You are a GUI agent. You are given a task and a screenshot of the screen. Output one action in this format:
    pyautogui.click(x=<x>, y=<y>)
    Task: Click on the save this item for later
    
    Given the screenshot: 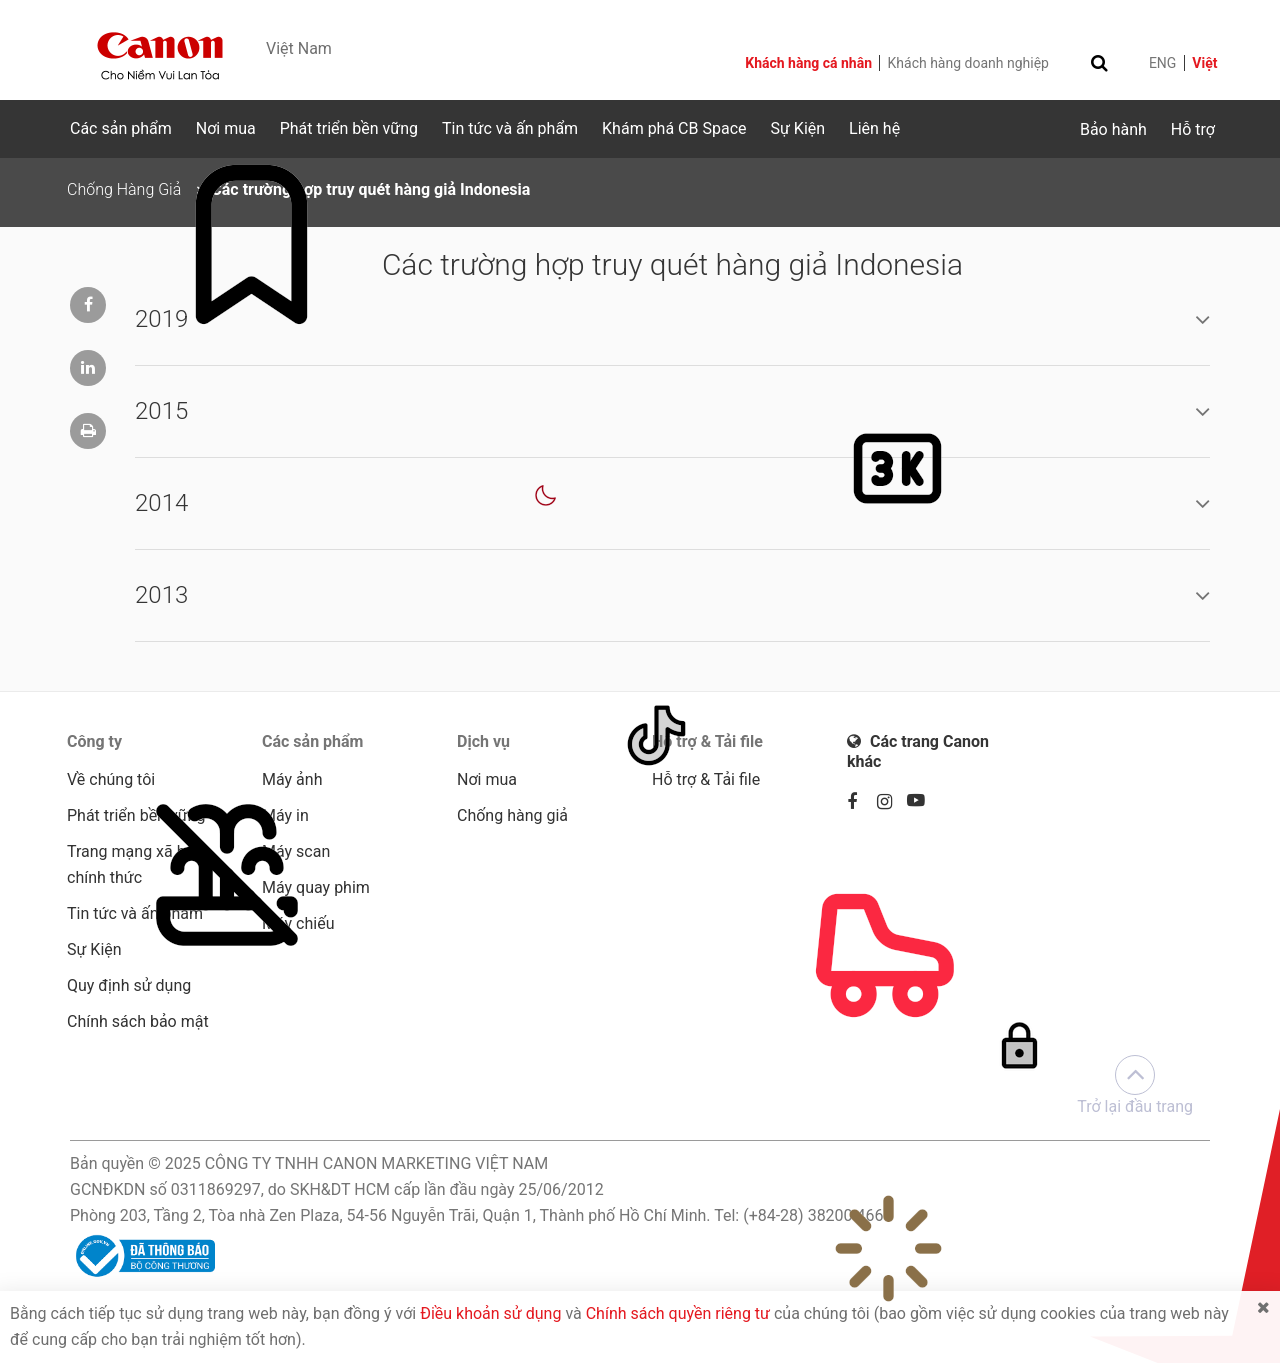 What is the action you would take?
    pyautogui.click(x=251, y=244)
    